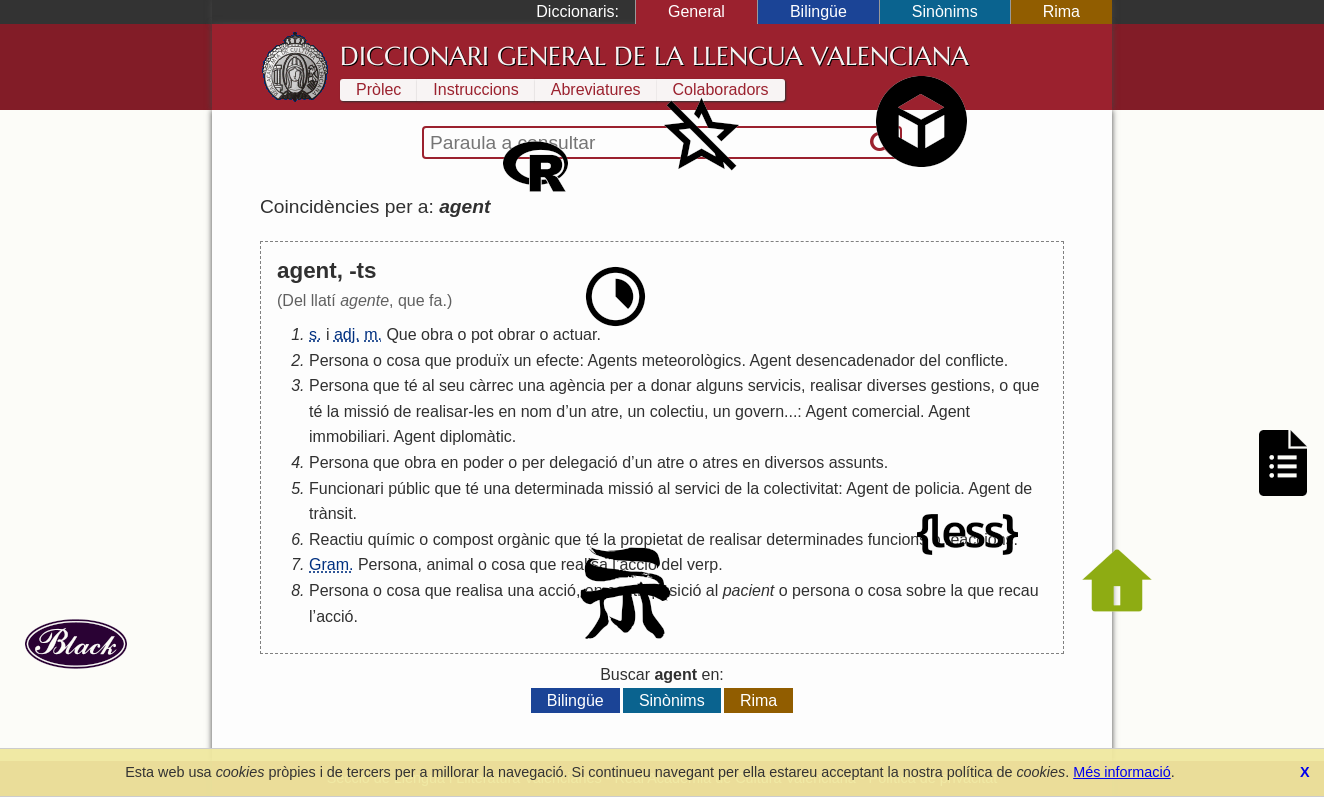 Image resolution: width=1324 pixels, height=797 pixels. What do you see at coordinates (701, 135) in the screenshot?
I see `disable or remove from favorites` at bounding box center [701, 135].